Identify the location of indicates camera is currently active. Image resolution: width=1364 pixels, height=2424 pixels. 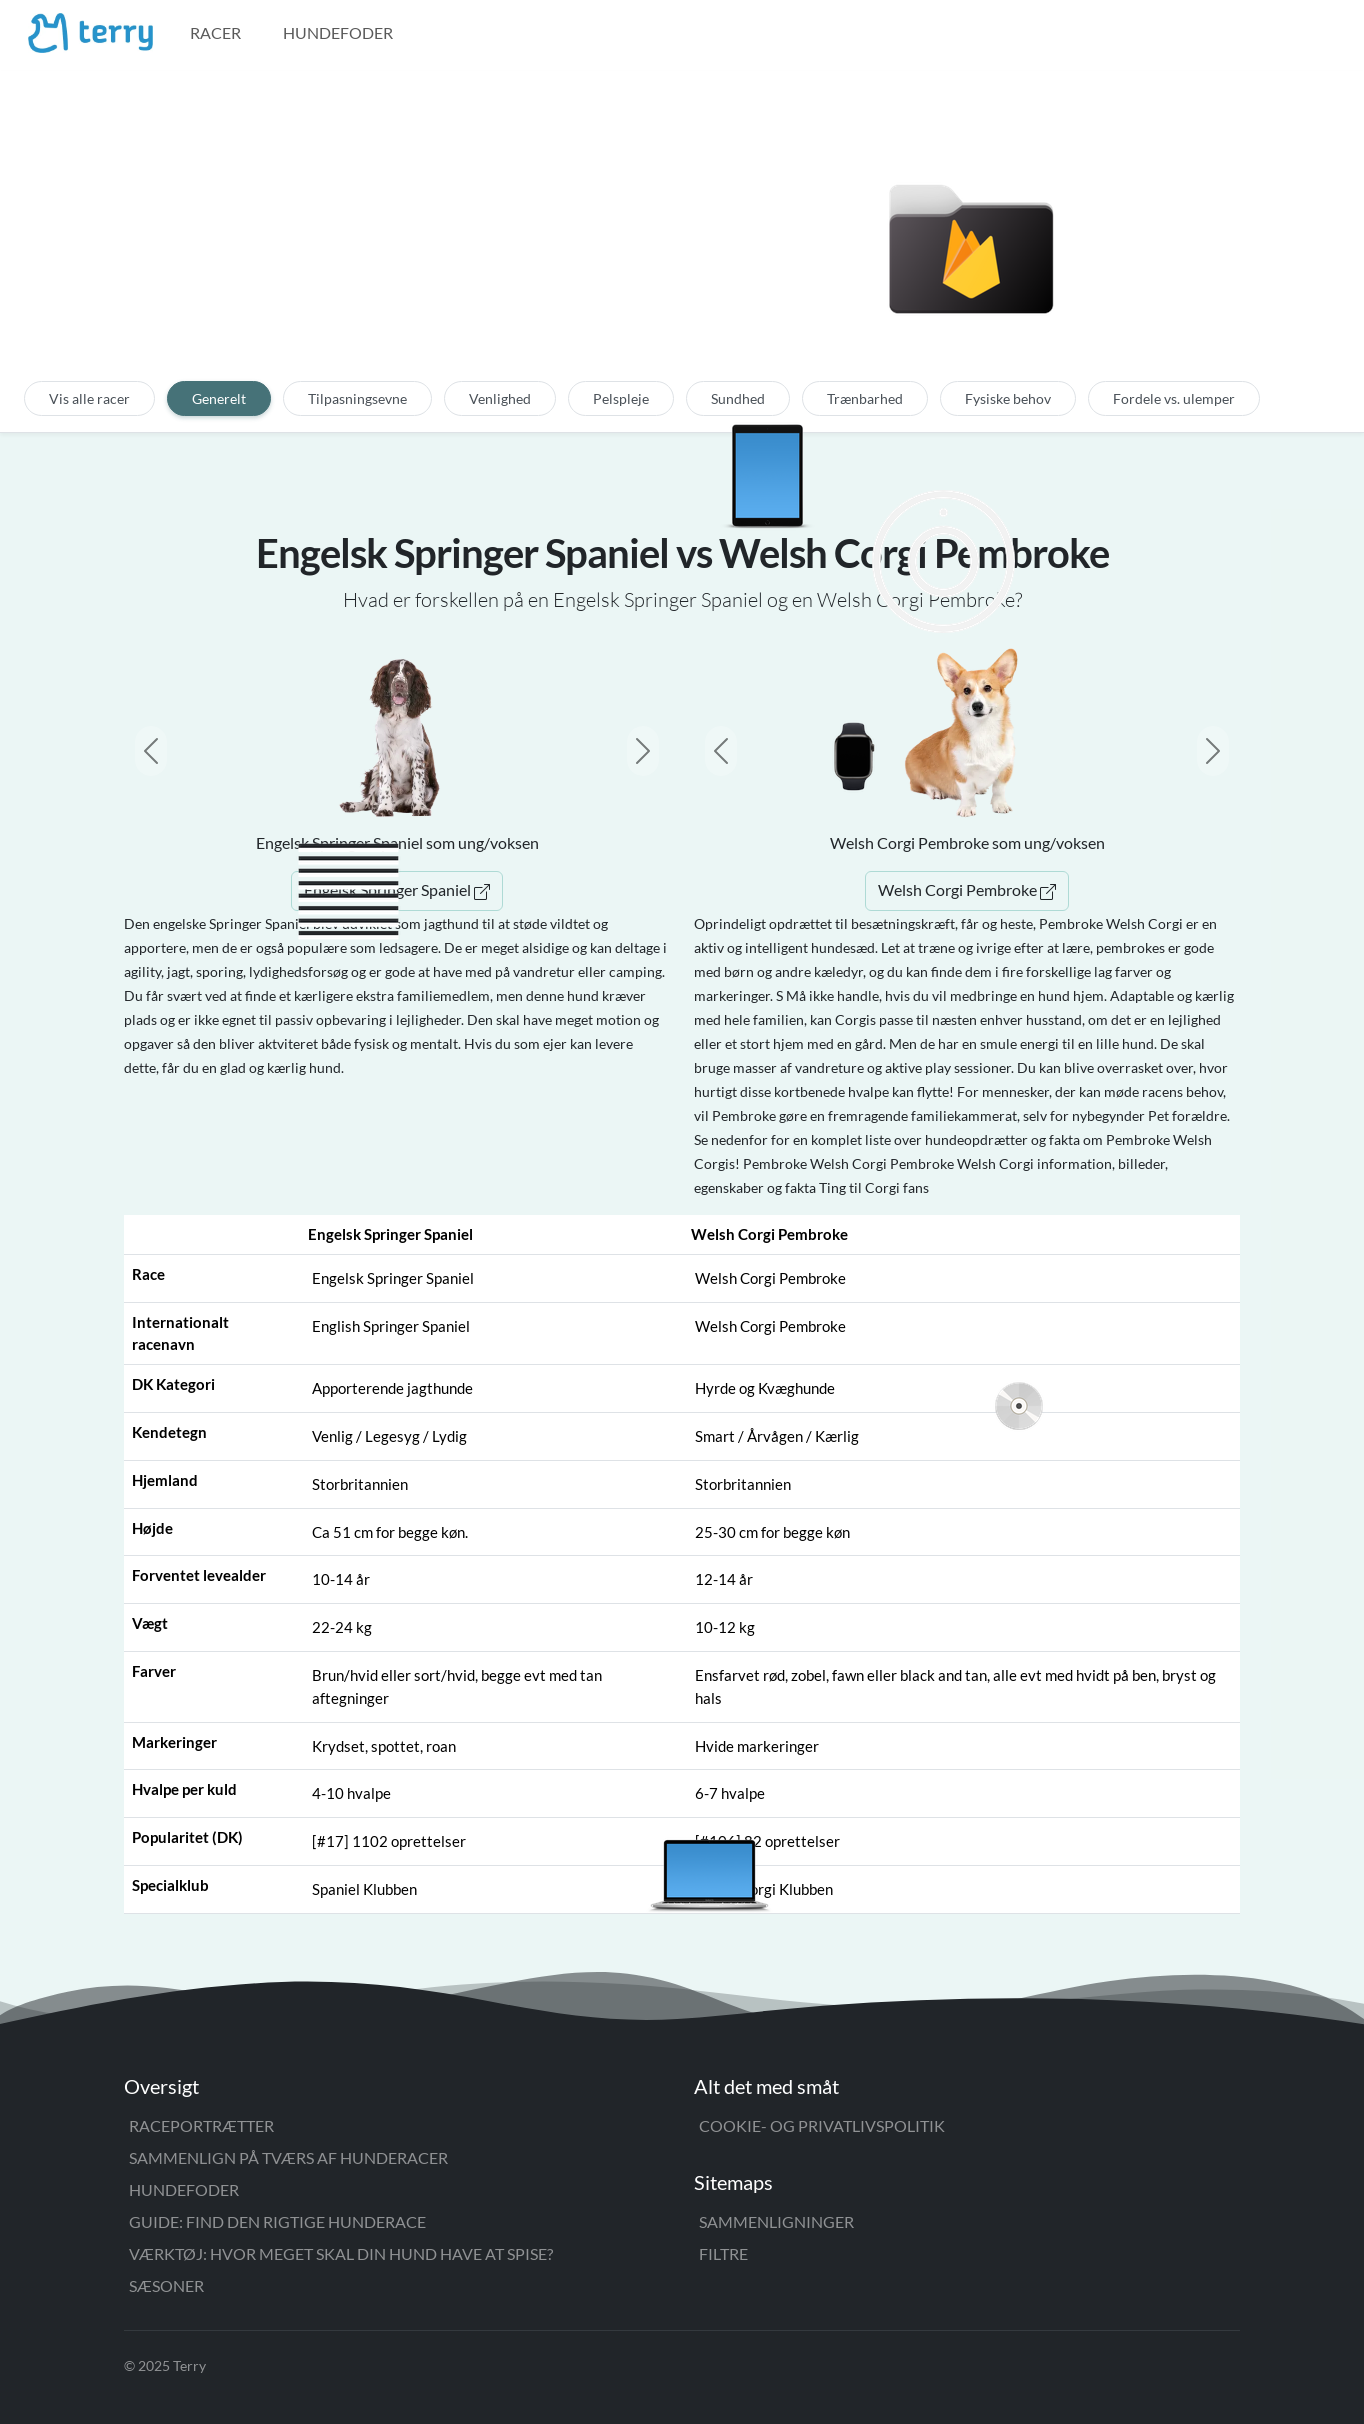
(943, 561).